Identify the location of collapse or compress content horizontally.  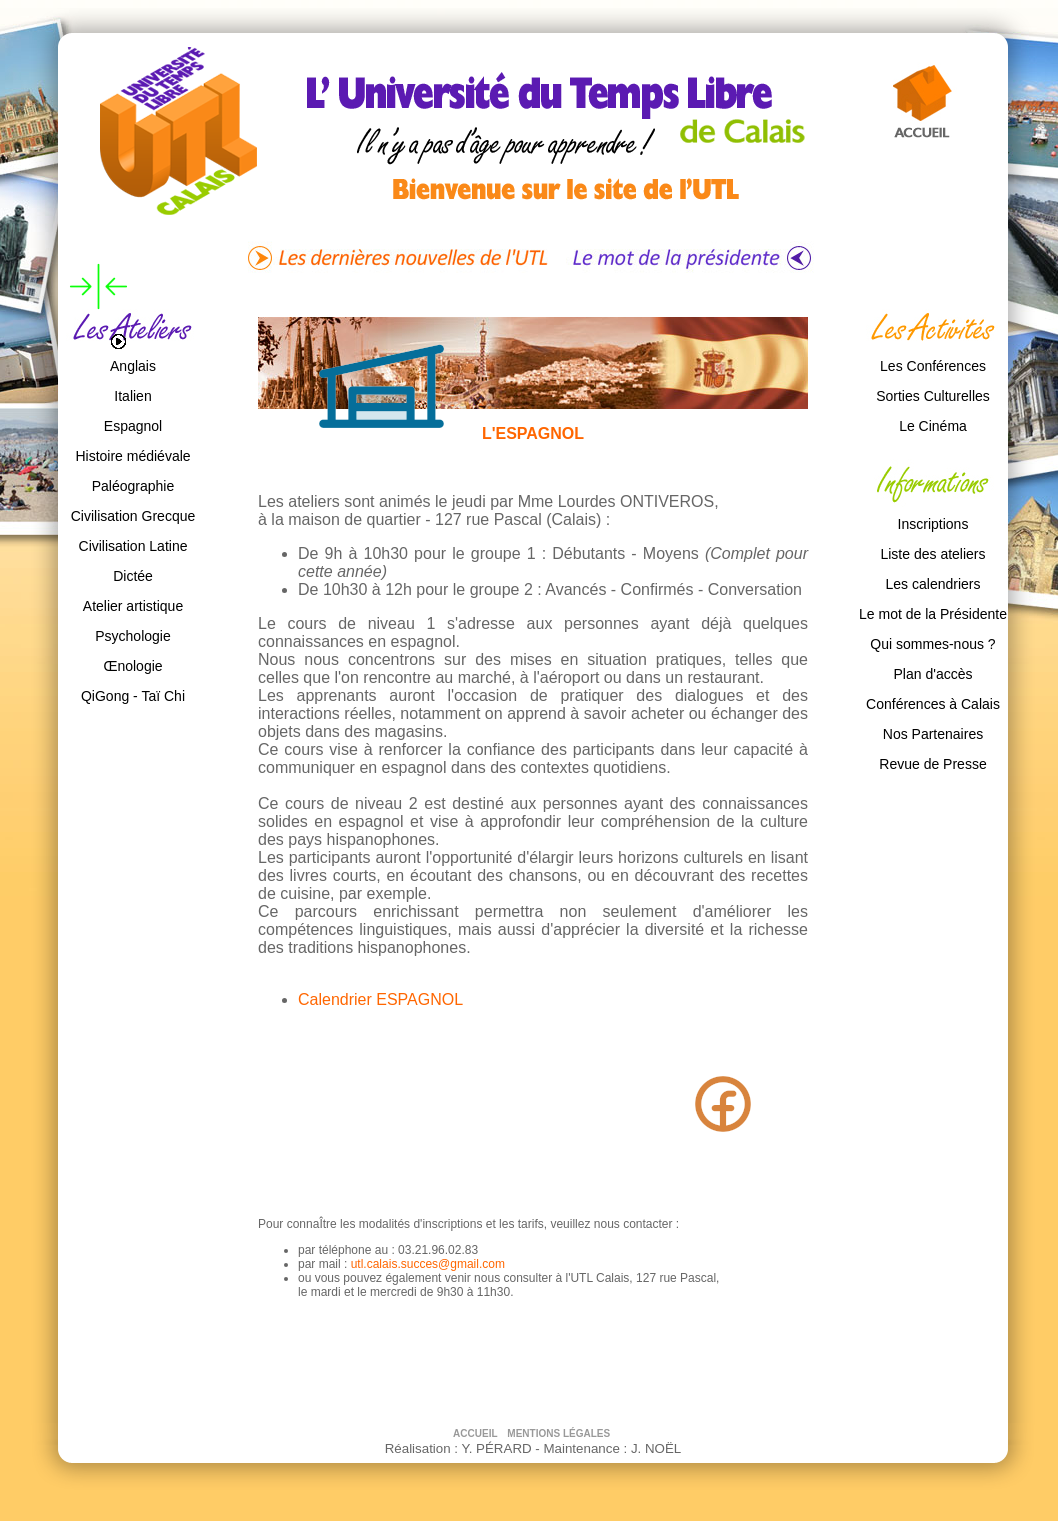
(98, 286).